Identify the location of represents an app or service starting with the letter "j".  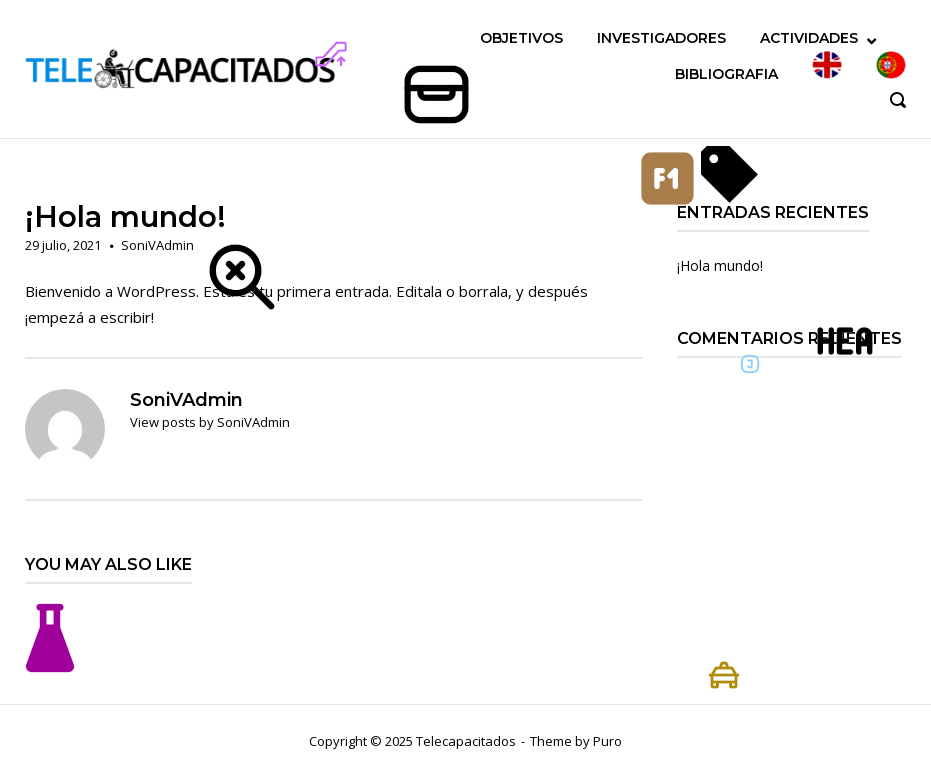
(750, 364).